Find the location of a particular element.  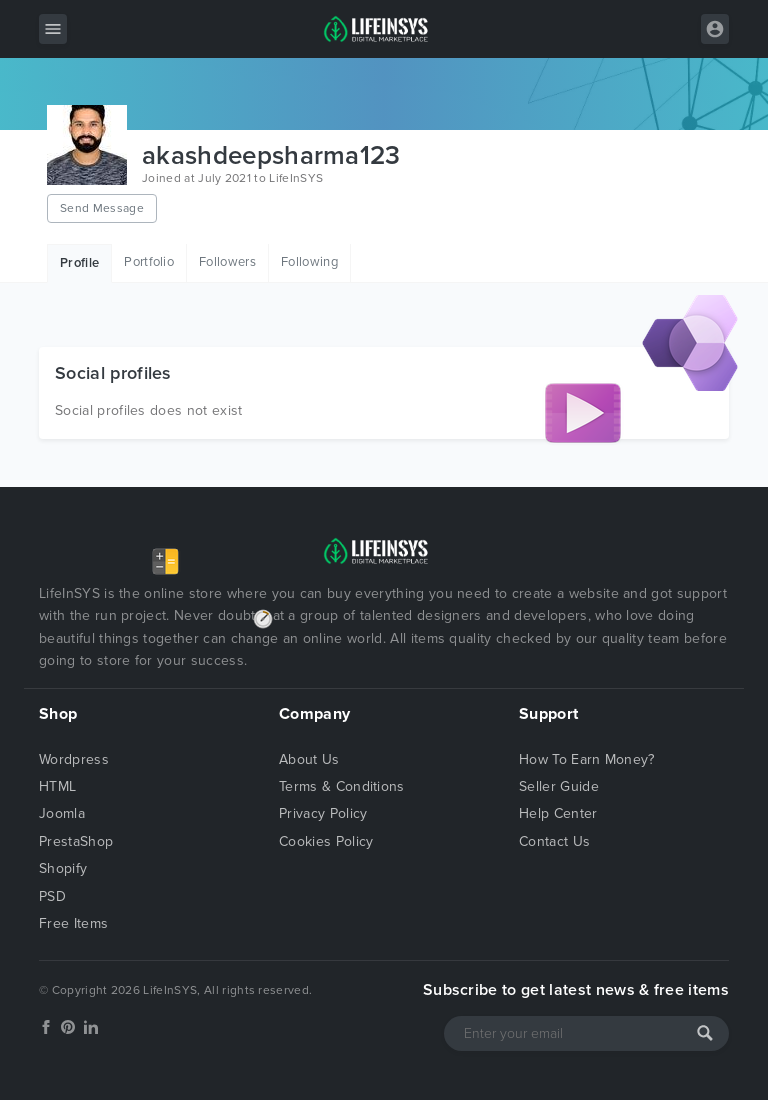

open sysprof system profiler is located at coordinates (263, 619).